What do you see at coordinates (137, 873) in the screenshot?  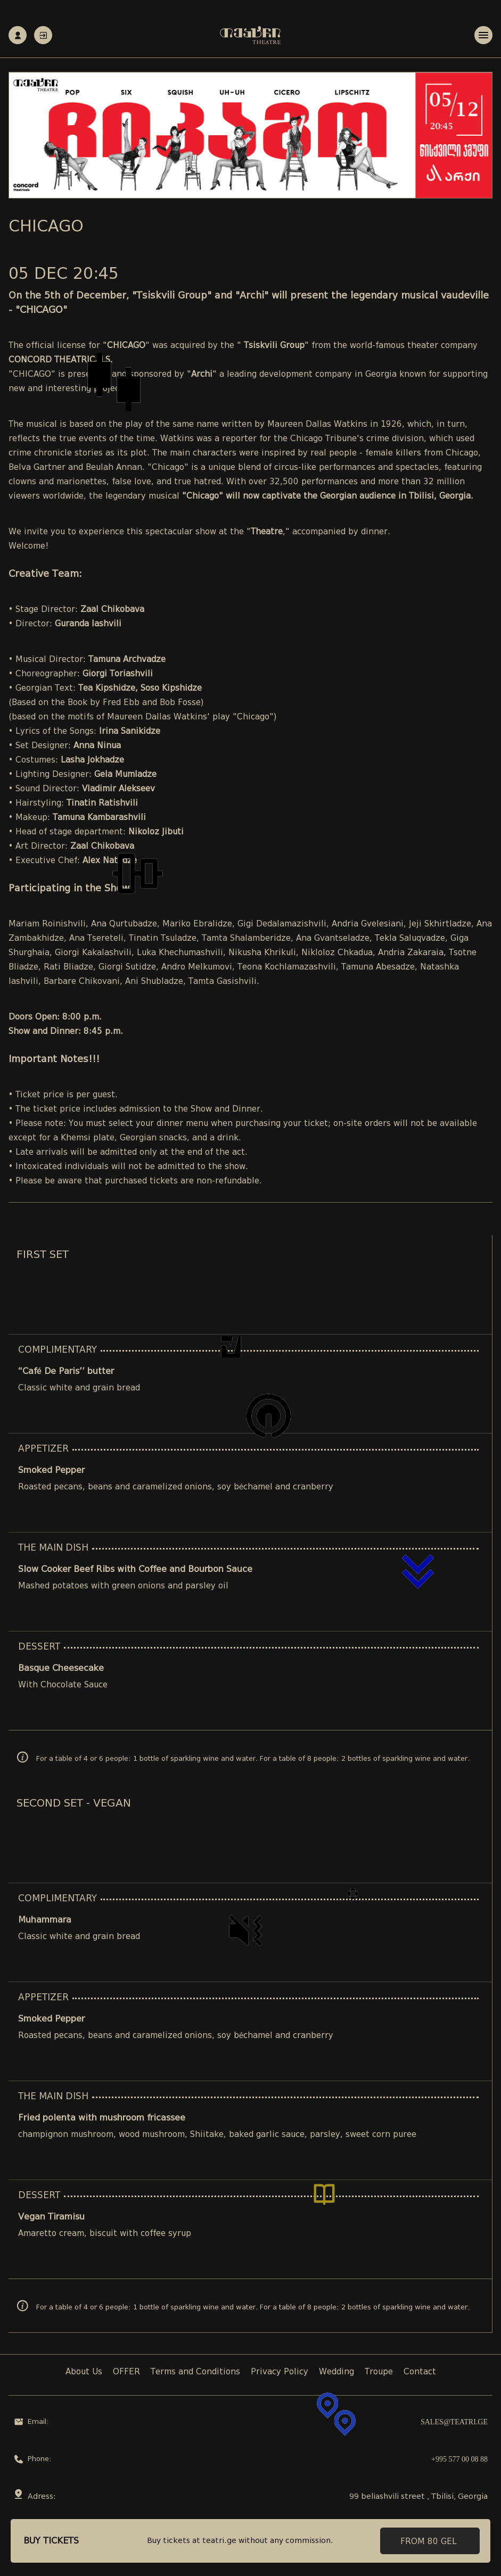 I see `align items to vertical center` at bounding box center [137, 873].